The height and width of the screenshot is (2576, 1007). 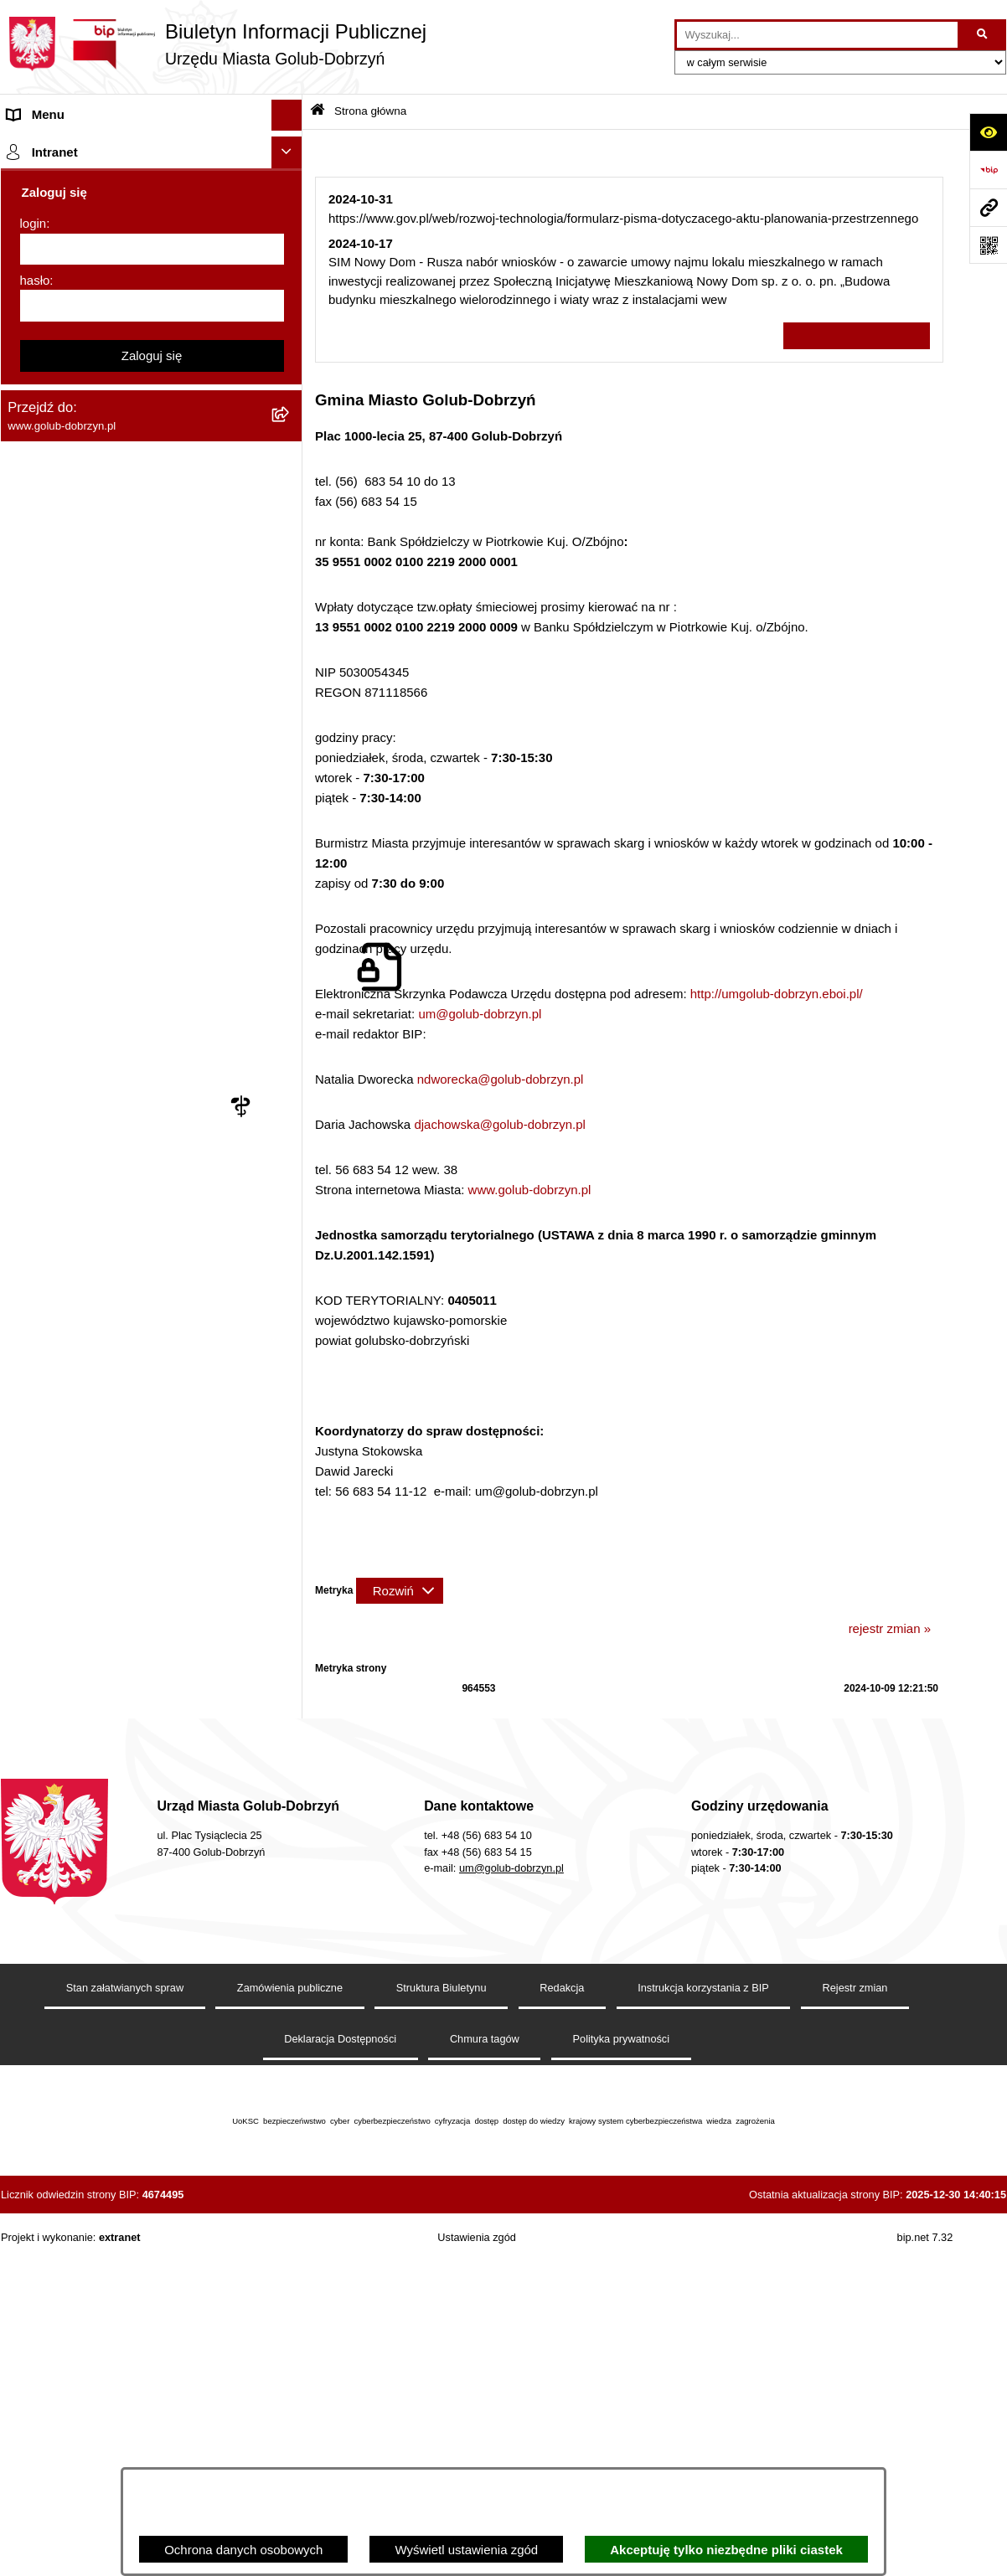 What do you see at coordinates (241, 1106) in the screenshot?
I see `access medical or healthcare services` at bounding box center [241, 1106].